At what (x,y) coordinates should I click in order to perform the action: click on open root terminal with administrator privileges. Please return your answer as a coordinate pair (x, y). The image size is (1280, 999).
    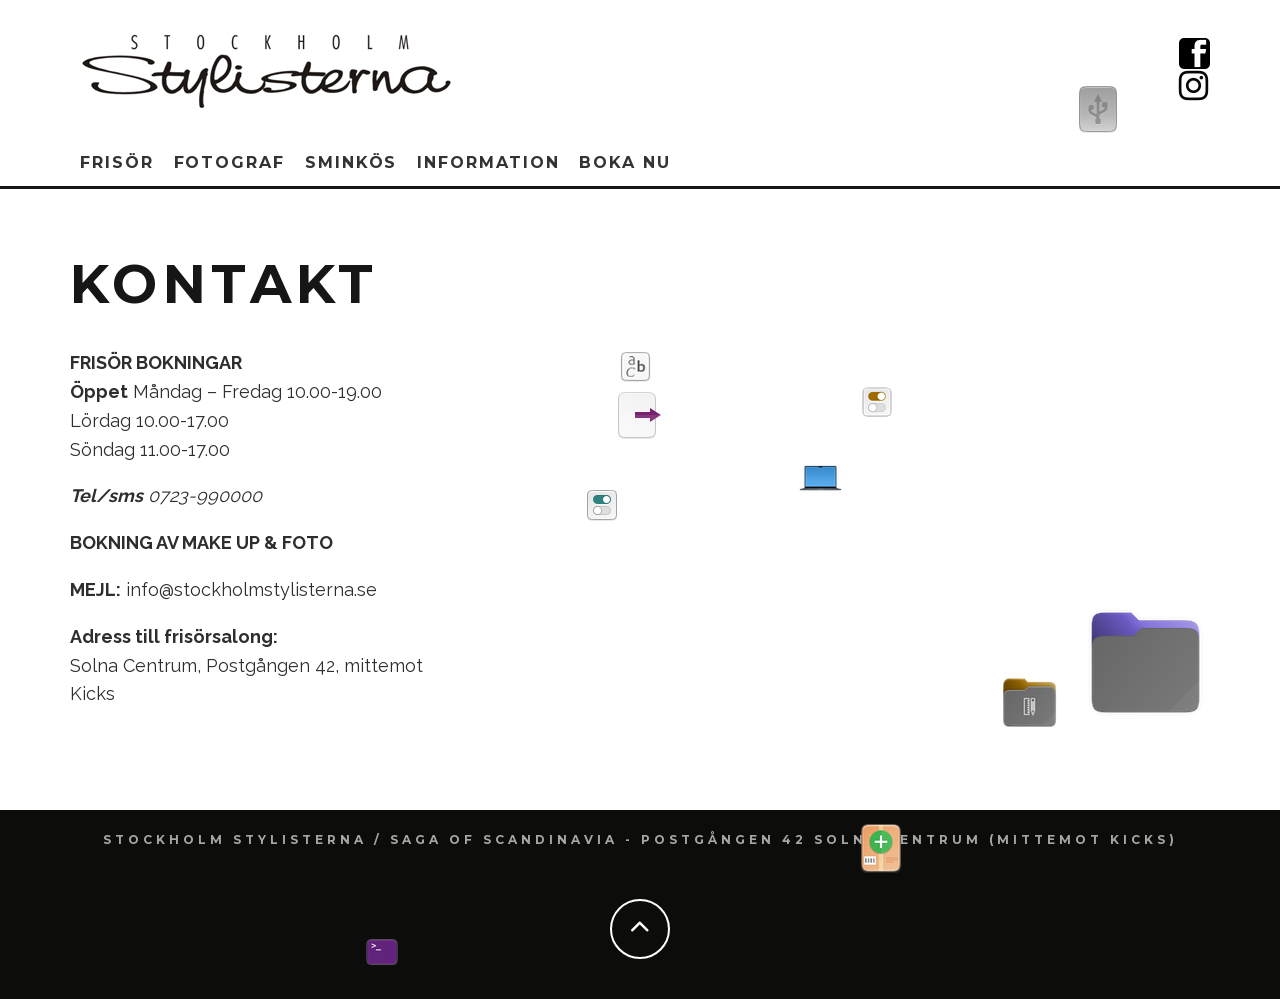
    Looking at the image, I should click on (382, 952).